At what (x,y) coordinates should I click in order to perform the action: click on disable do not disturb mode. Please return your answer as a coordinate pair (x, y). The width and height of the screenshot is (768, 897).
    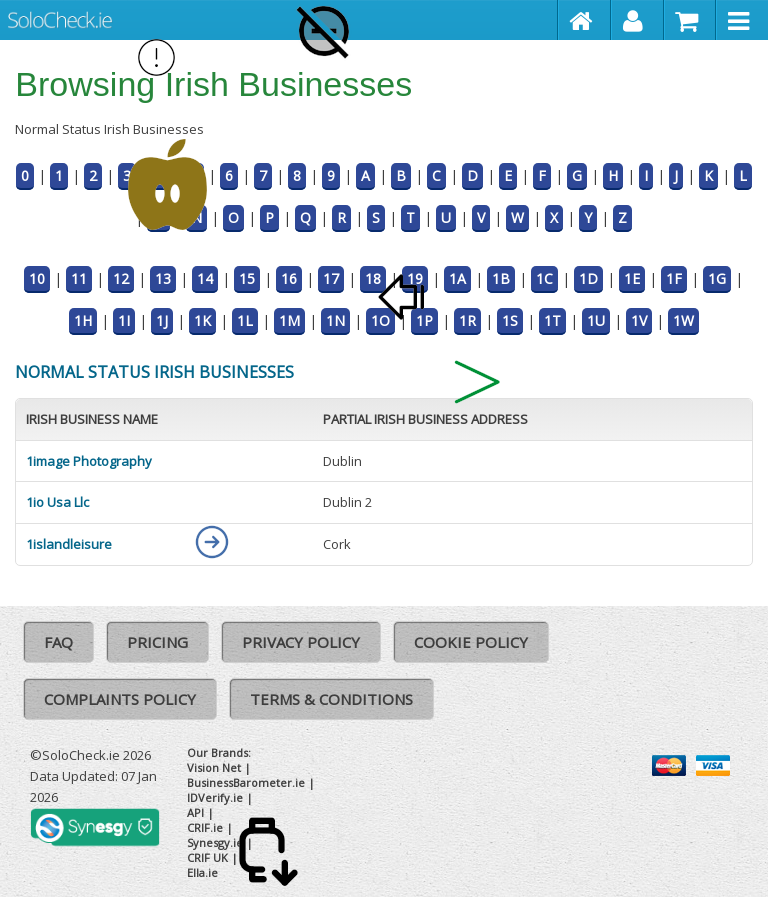
    Looking at the image, I should click on (324, 31).